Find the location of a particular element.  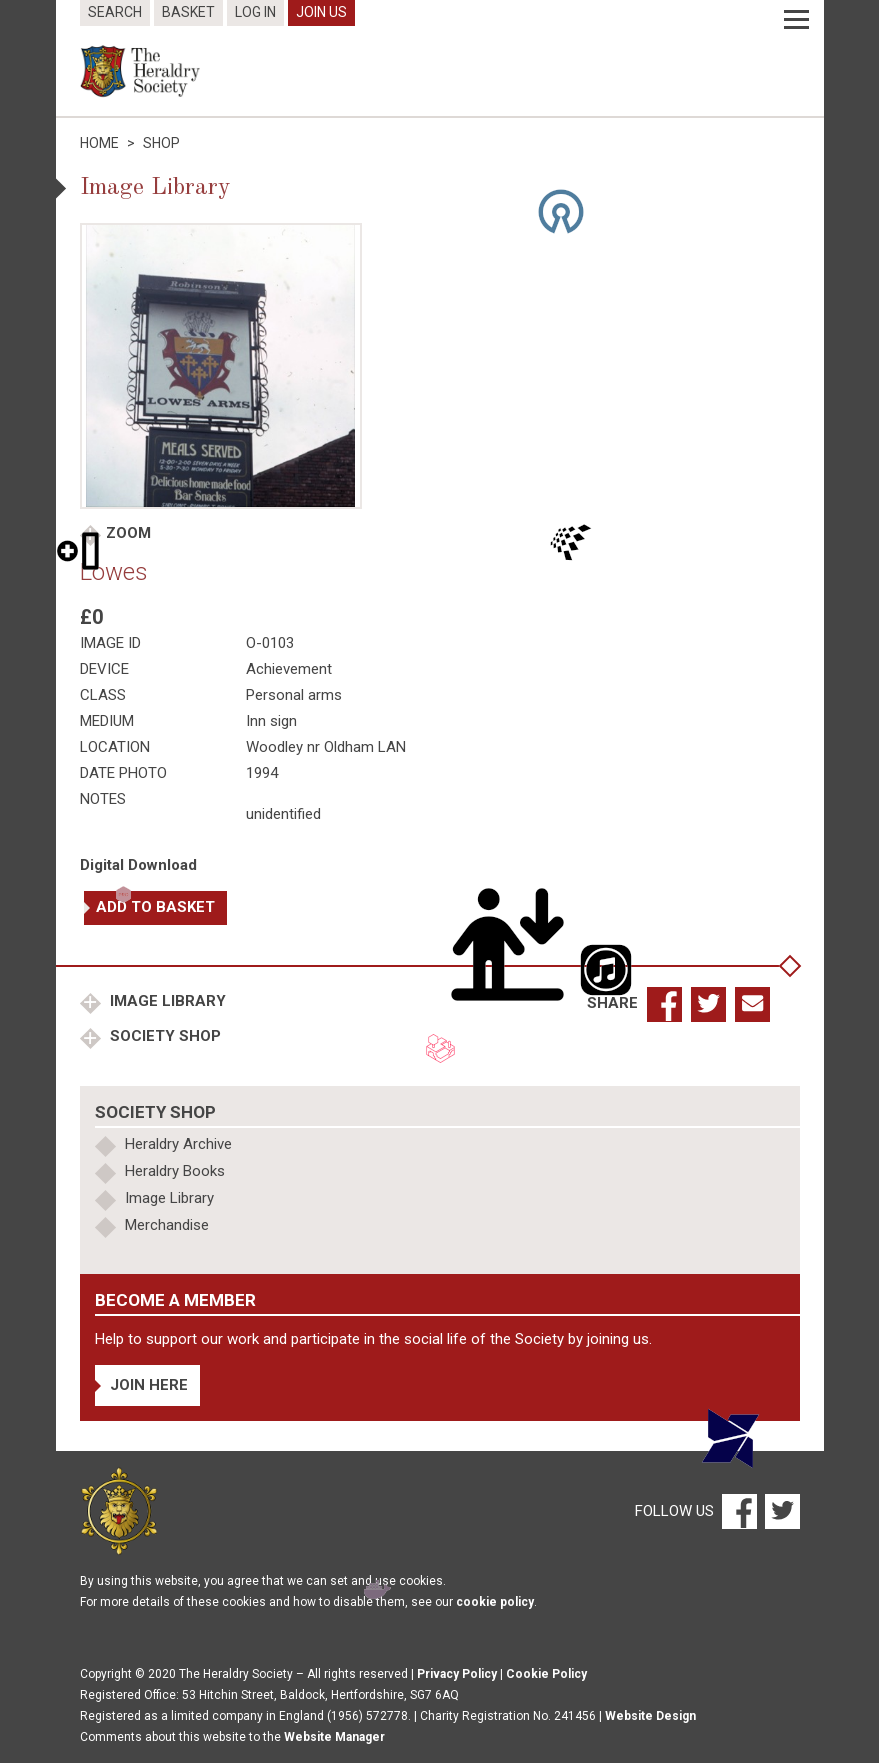

indicates open-source software or project is located at coordinates (561, 212).